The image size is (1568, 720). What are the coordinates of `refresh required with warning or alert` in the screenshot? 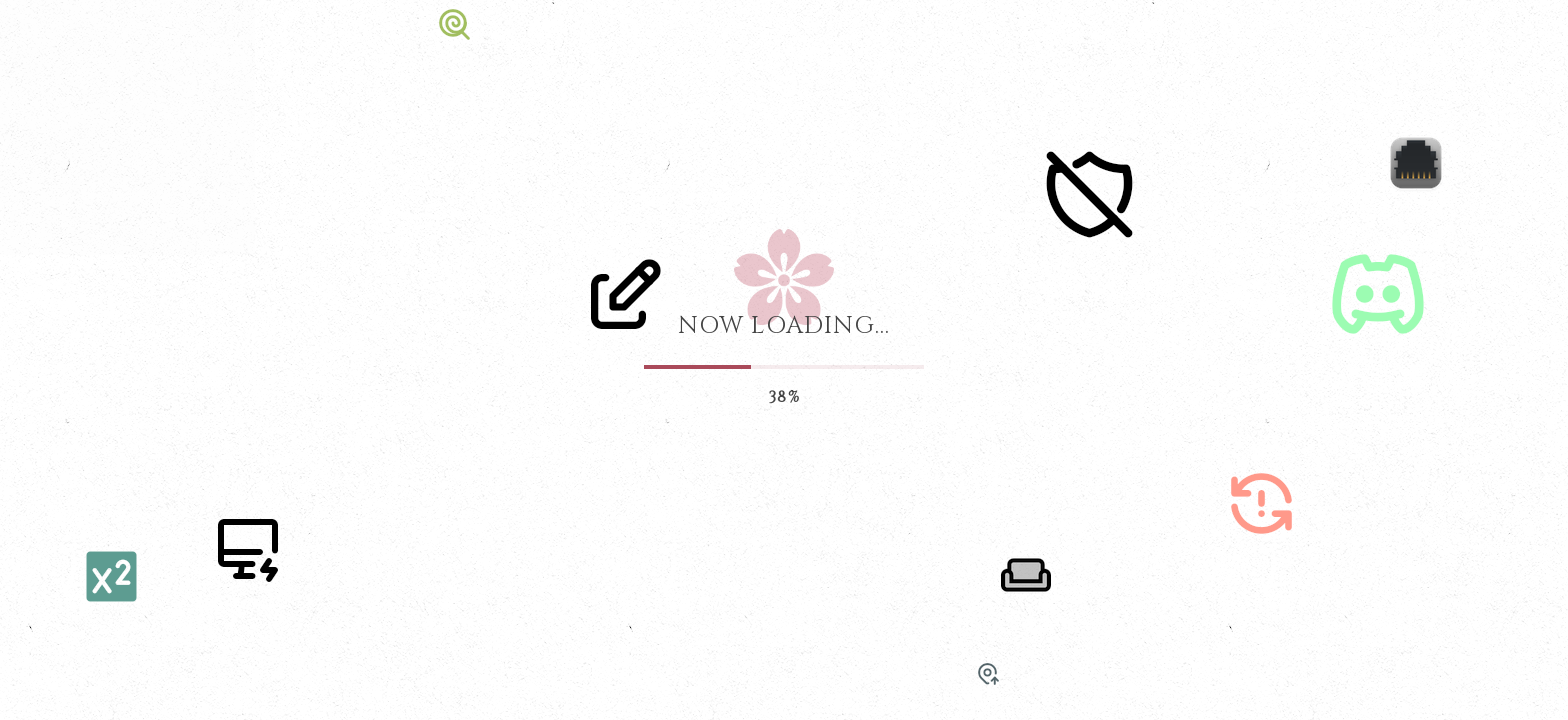 It's located at (1261, 503).